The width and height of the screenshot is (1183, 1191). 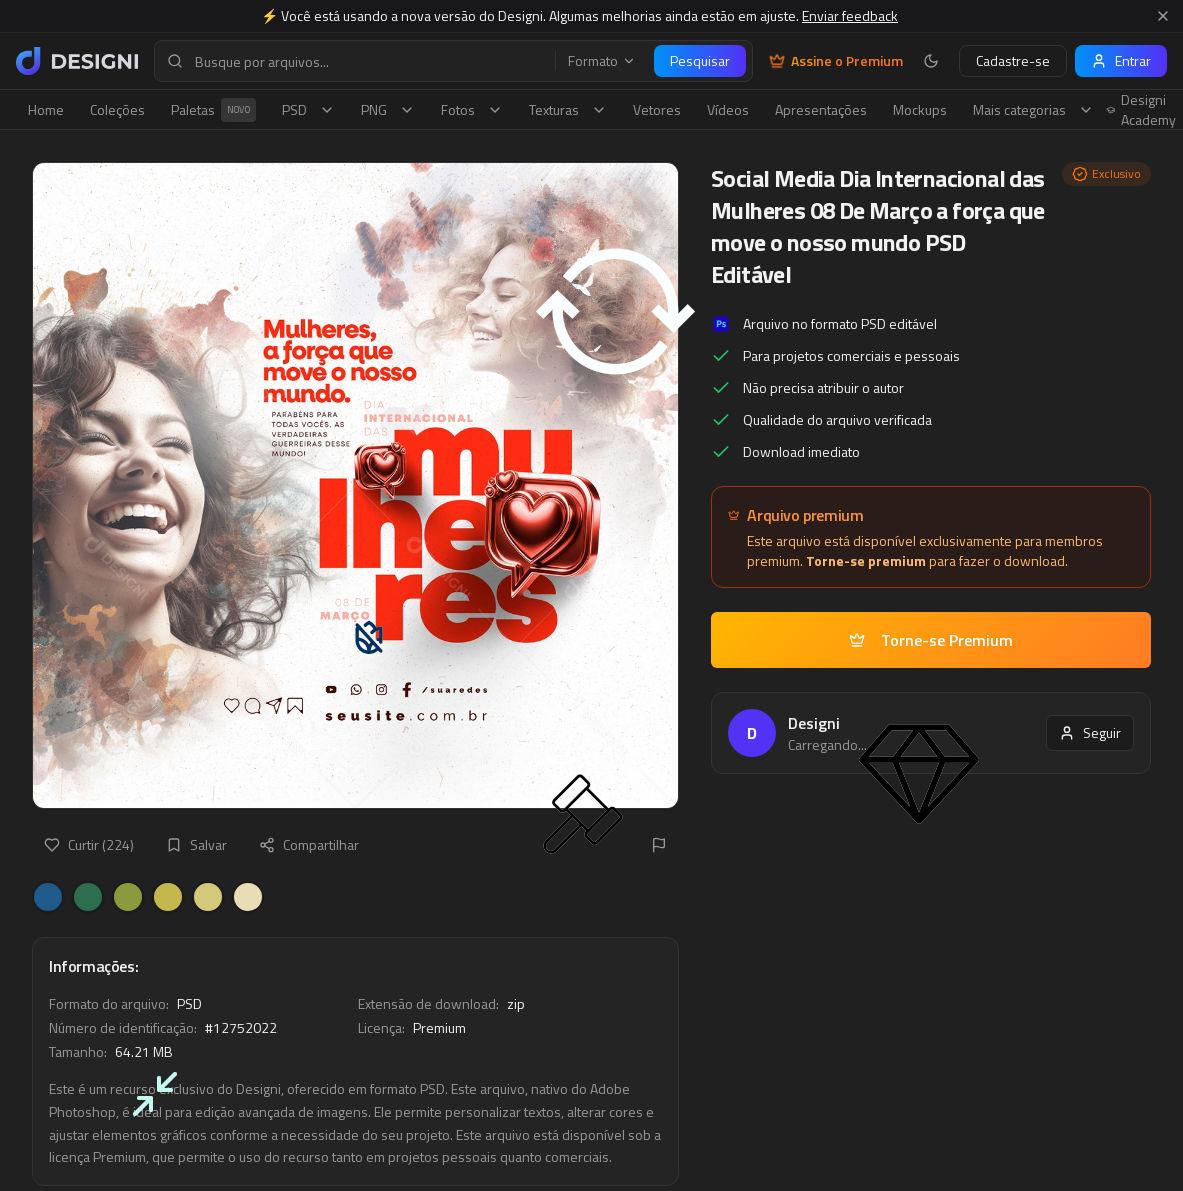 I want to click on minimize or collapse the current window, so click(x=155, y=1094).